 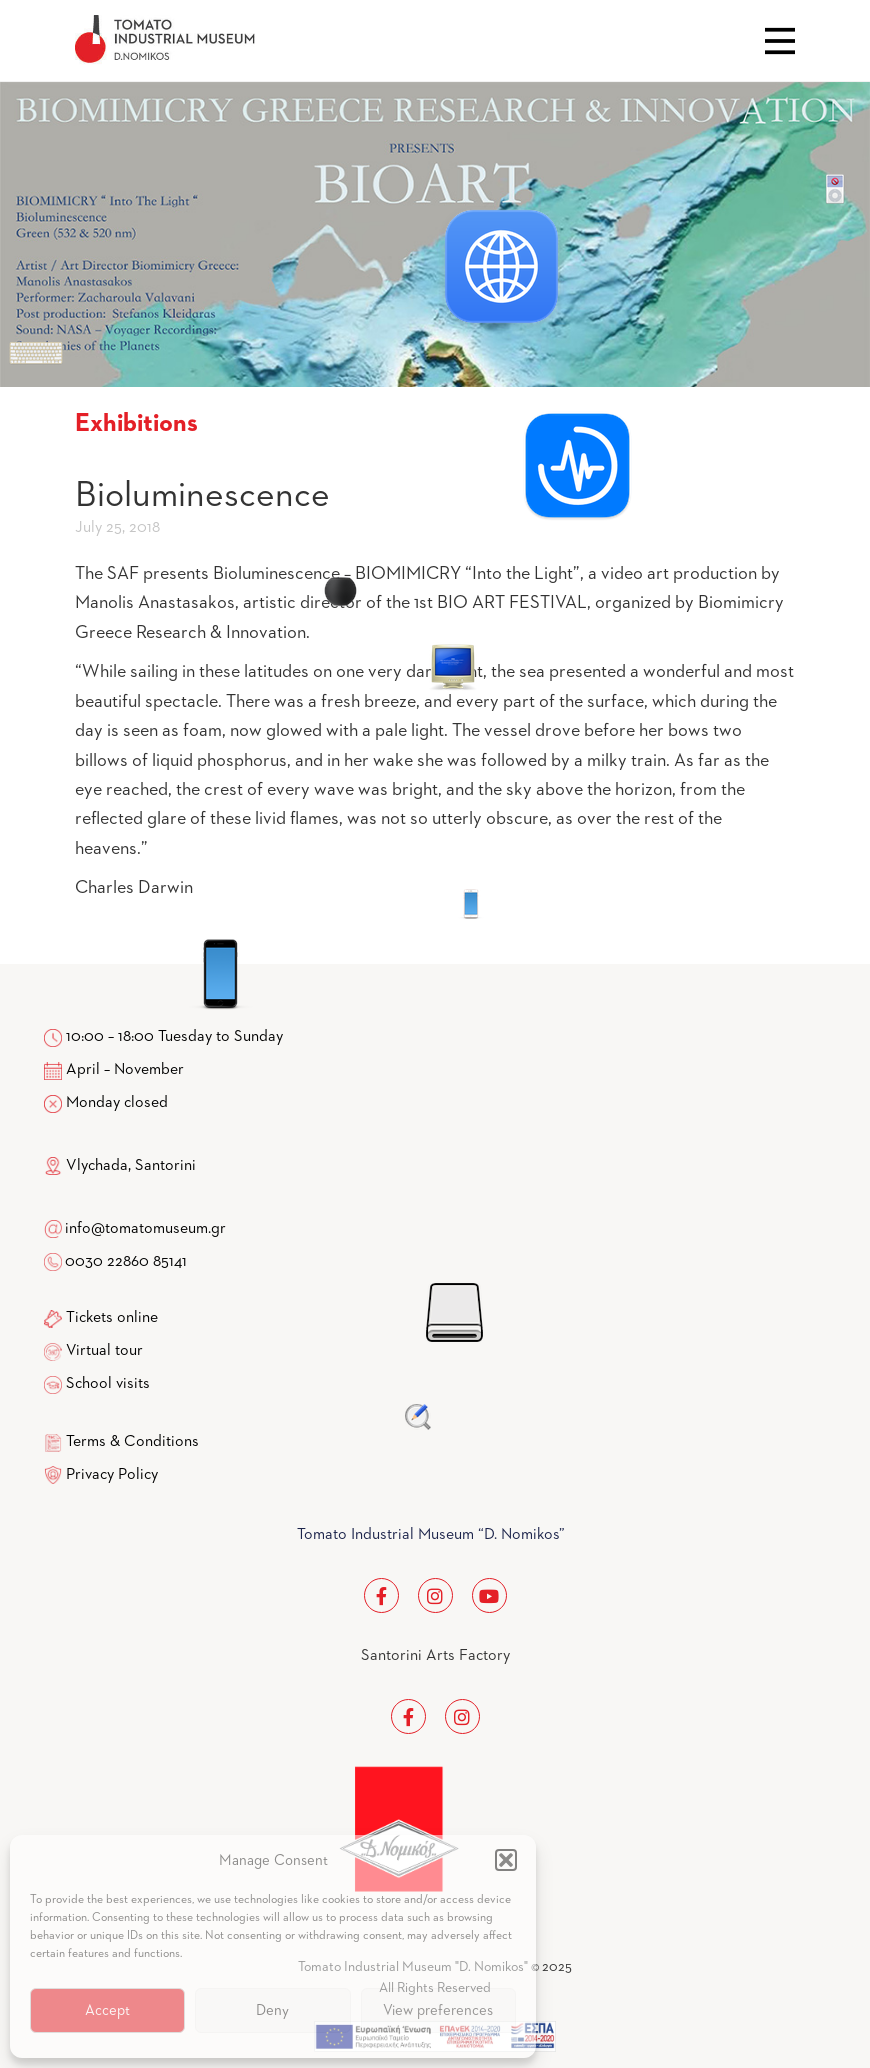 What do you see at coordinates (340, 594) in the screenshot?
I see `access HomePod mini settings` at bounding box center [340, 594].